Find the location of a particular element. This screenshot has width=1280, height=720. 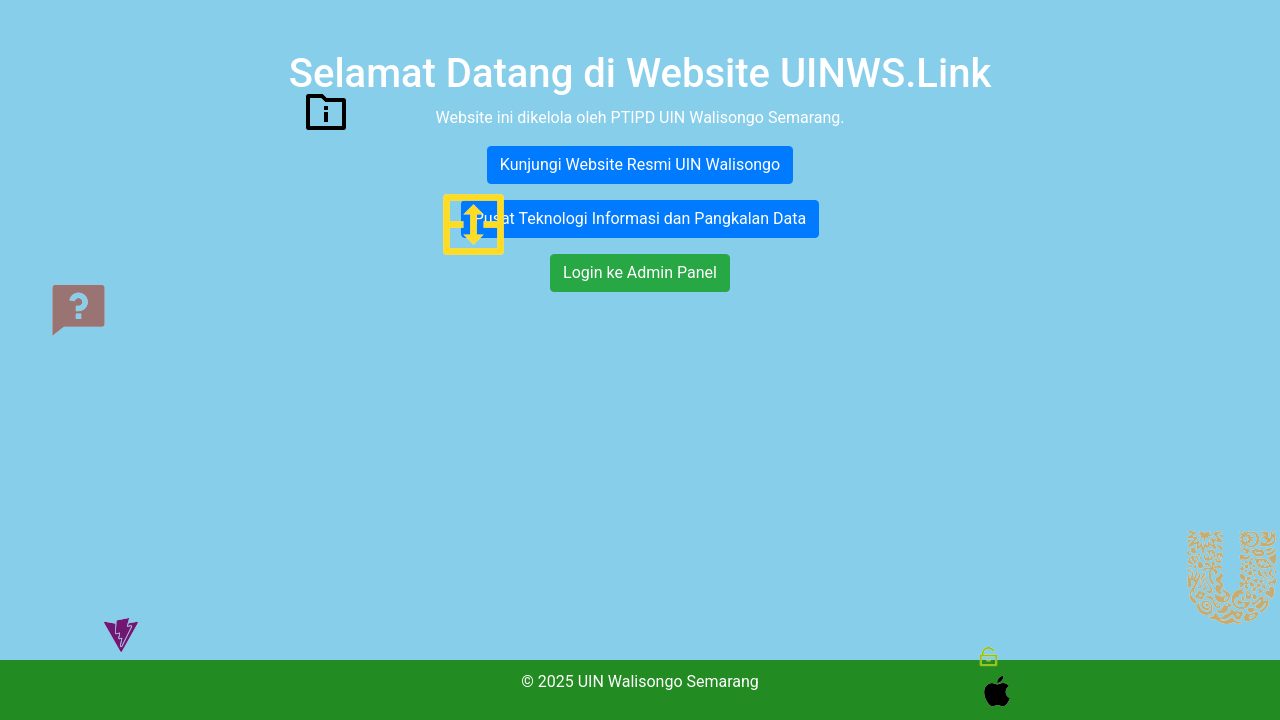

split table cells vertically is located at coordinates (473, 224).